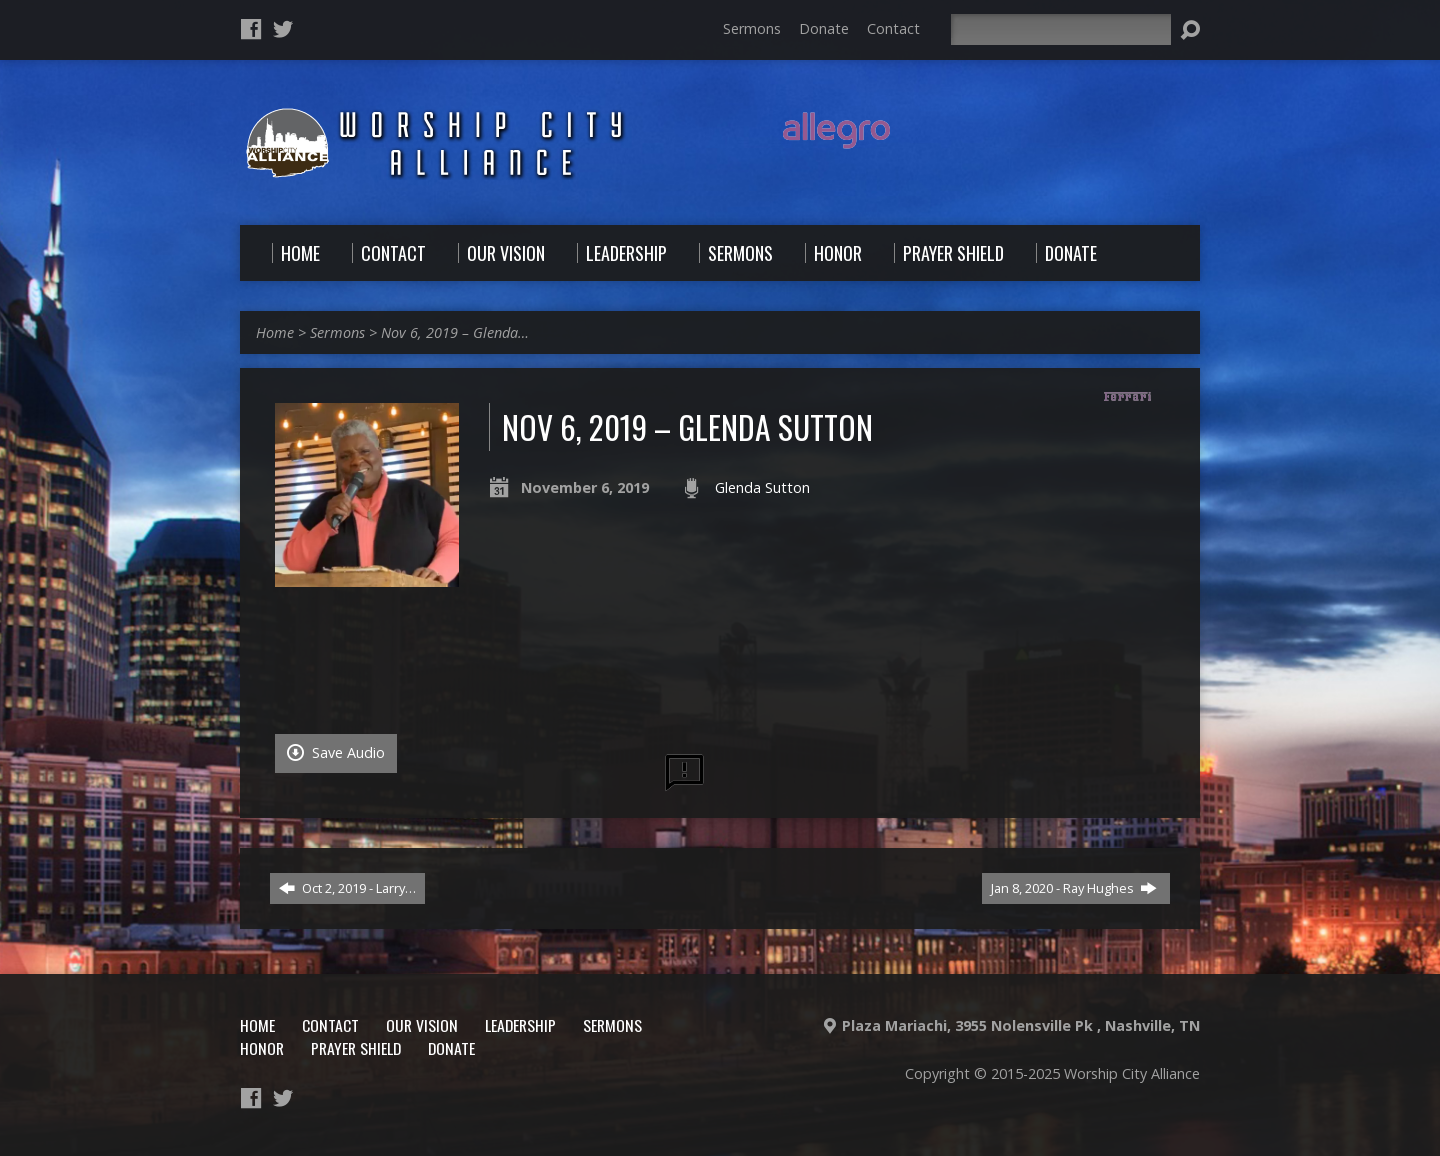 The image size is (1440, 1156). What do you see at coordinates (836, 130) in the screenshot?
I see `visit the allegro e-commerce platform` at bounding box center [836, 130].